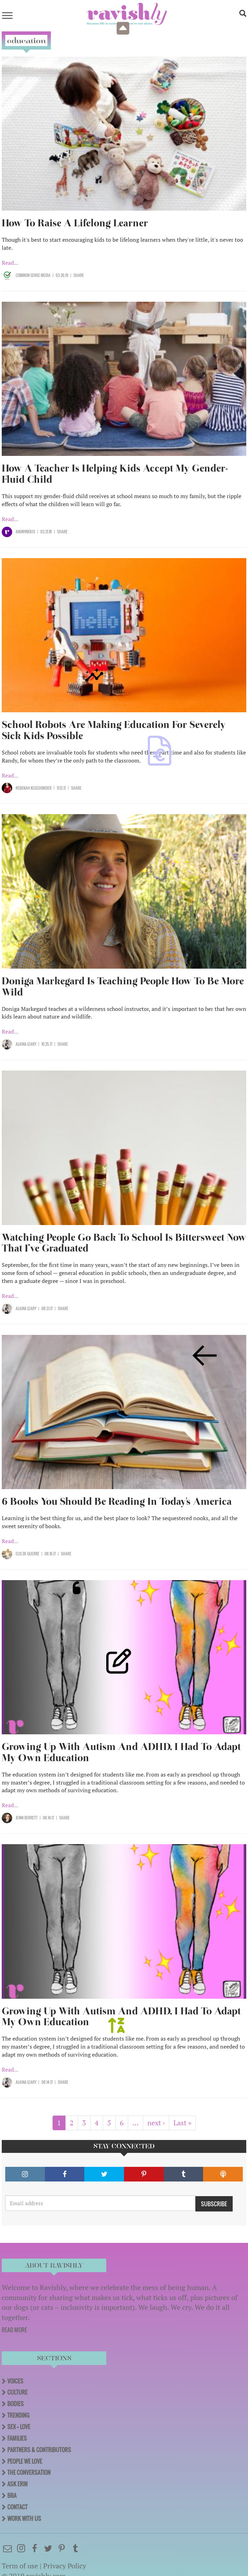  Describe the element at coordinates (204, 1355) in the screenshot. I see `go back to the previous page` at that location.